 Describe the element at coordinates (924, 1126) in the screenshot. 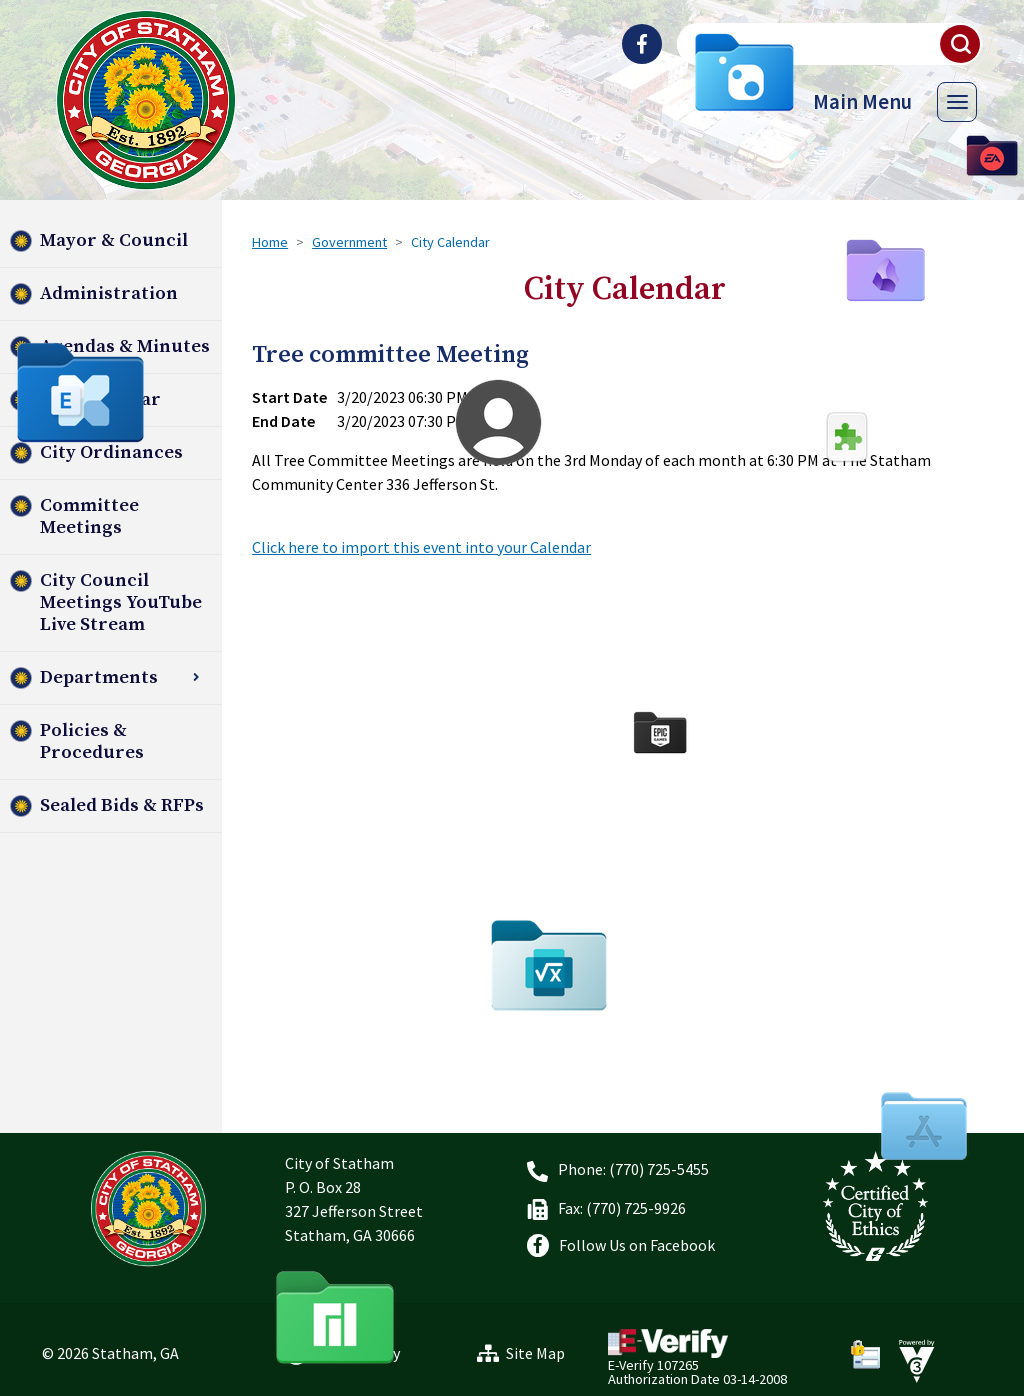

I see `open your templates folder` at that location.